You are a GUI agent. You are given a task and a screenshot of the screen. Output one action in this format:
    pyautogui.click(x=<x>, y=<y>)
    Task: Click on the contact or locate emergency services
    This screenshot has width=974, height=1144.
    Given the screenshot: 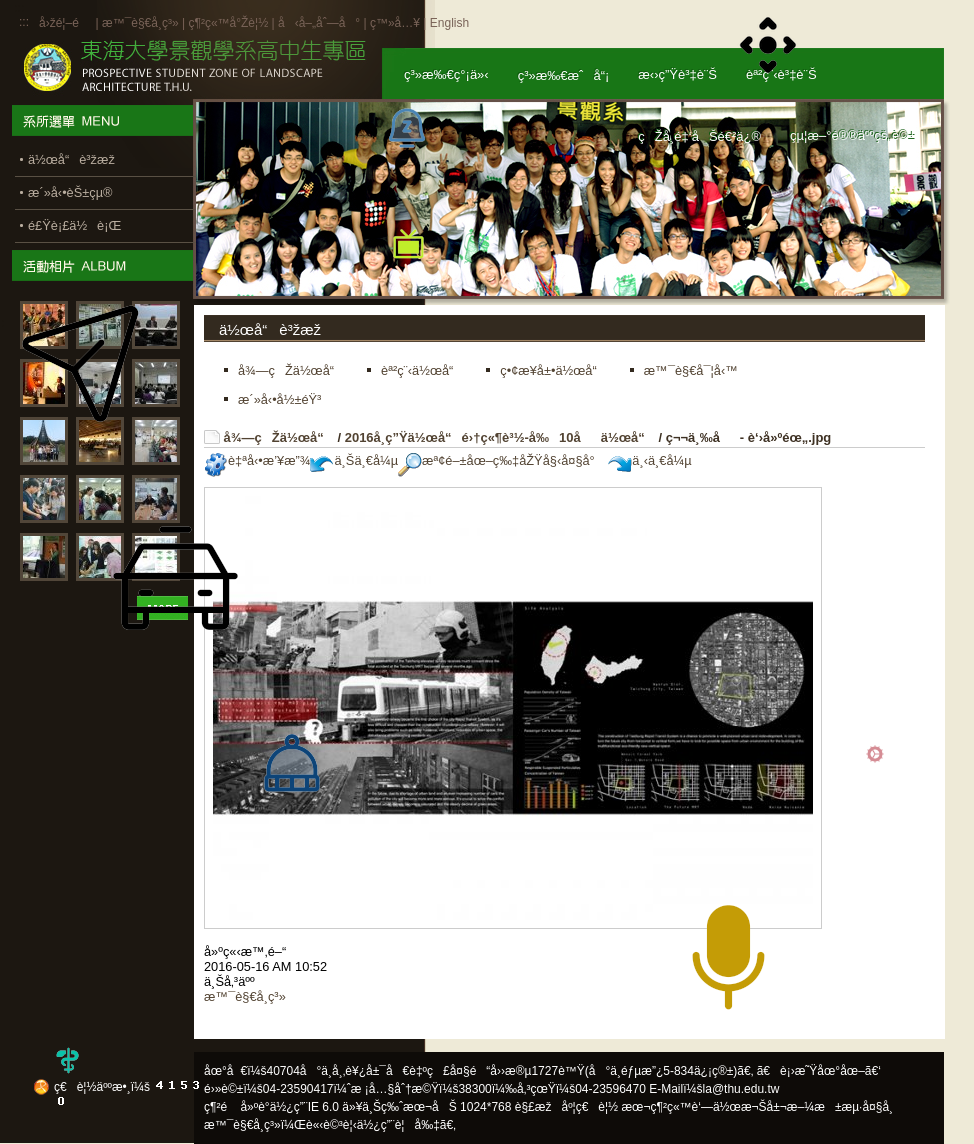 What is the action you would take?
    pyautogui.click(x=175, y=584)
    